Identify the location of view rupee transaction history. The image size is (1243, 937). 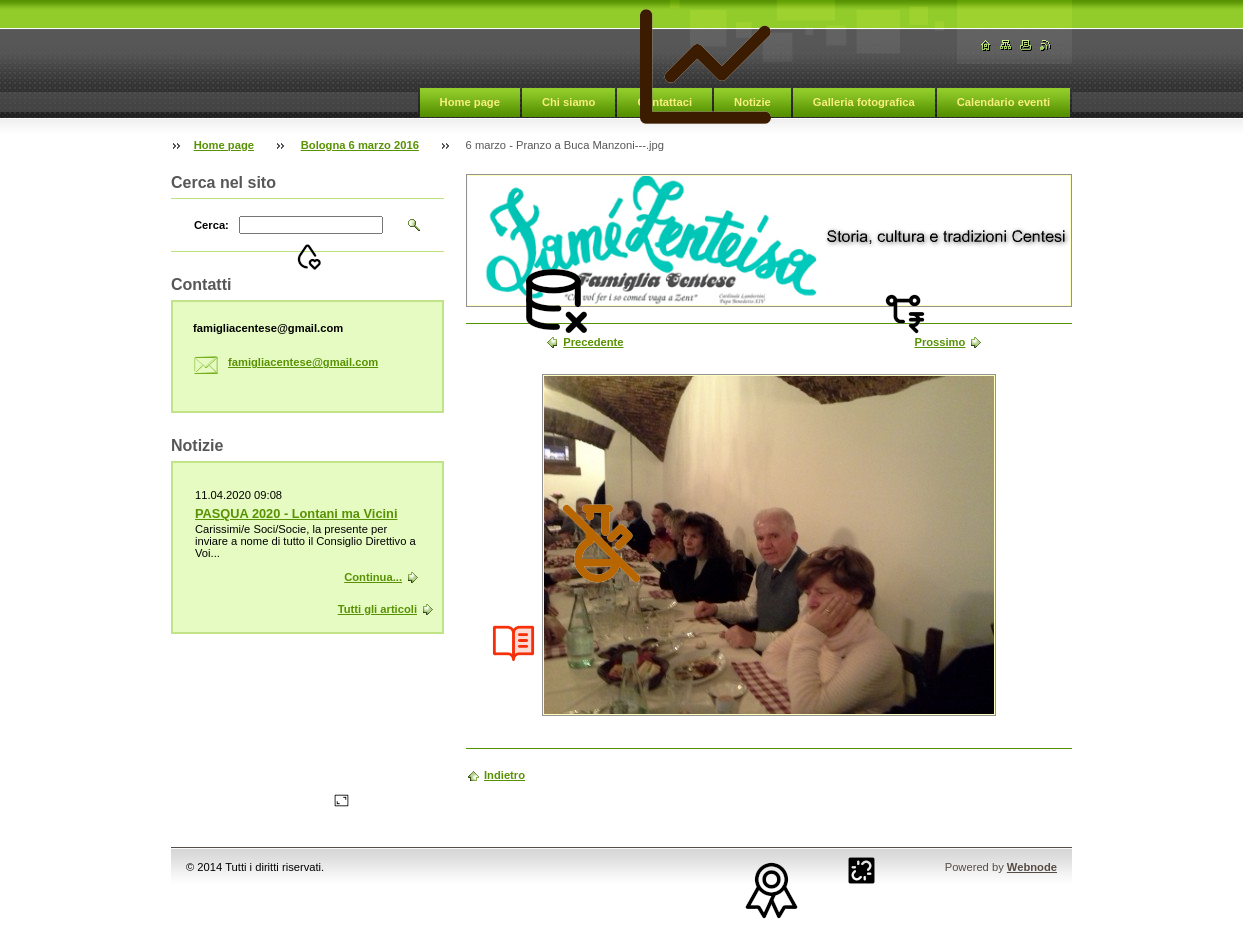
(905, 314).